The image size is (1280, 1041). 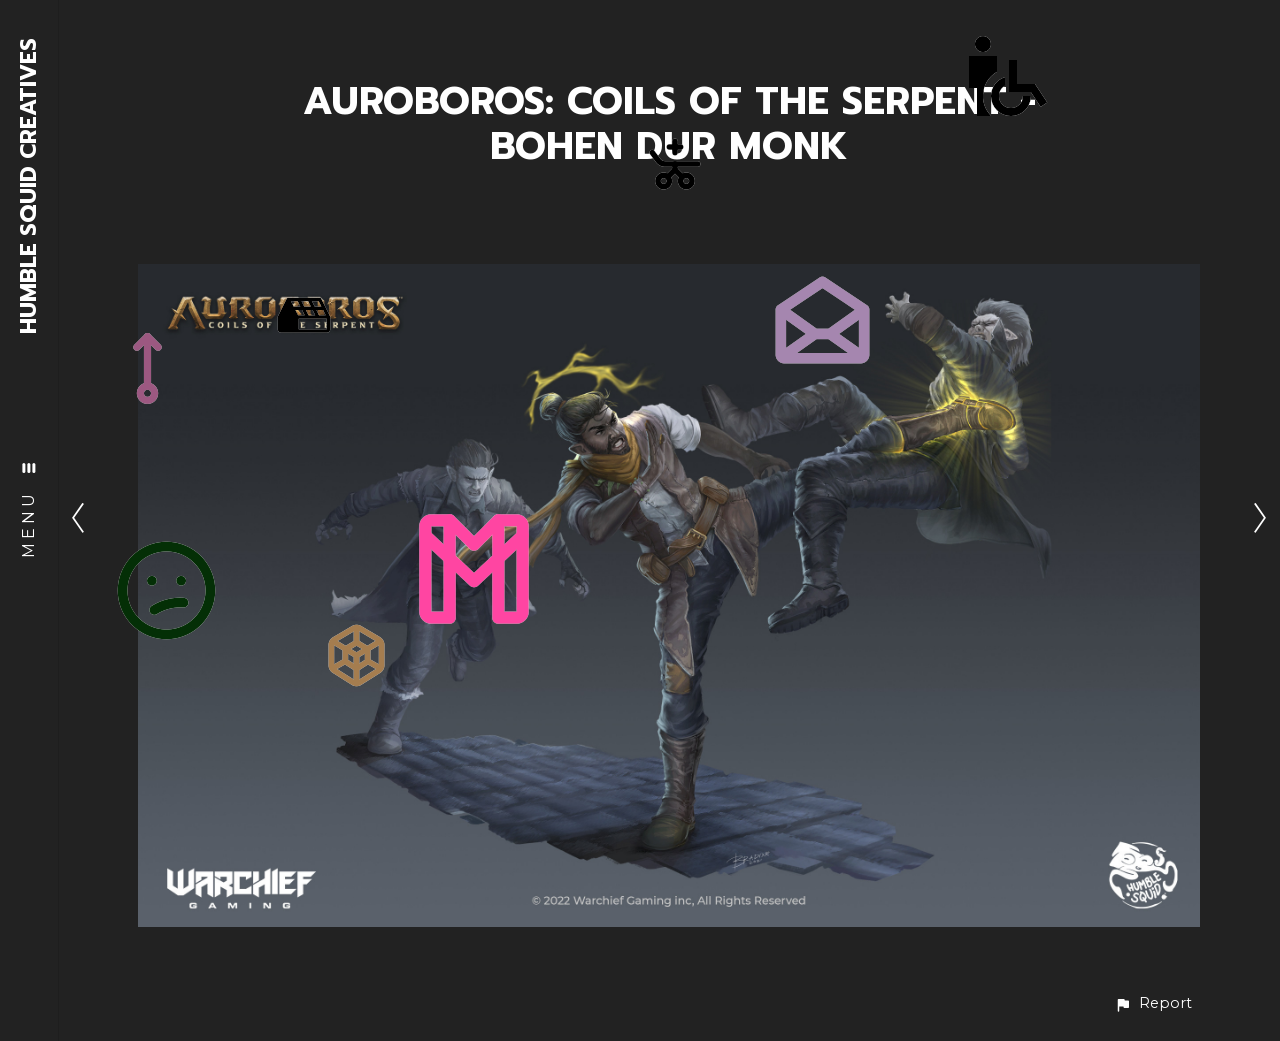 What do you see at coordinates (1005, 76) in the screenshot?
I see `wheelchair accessible pickup location` at bounding box center [1005, 76].